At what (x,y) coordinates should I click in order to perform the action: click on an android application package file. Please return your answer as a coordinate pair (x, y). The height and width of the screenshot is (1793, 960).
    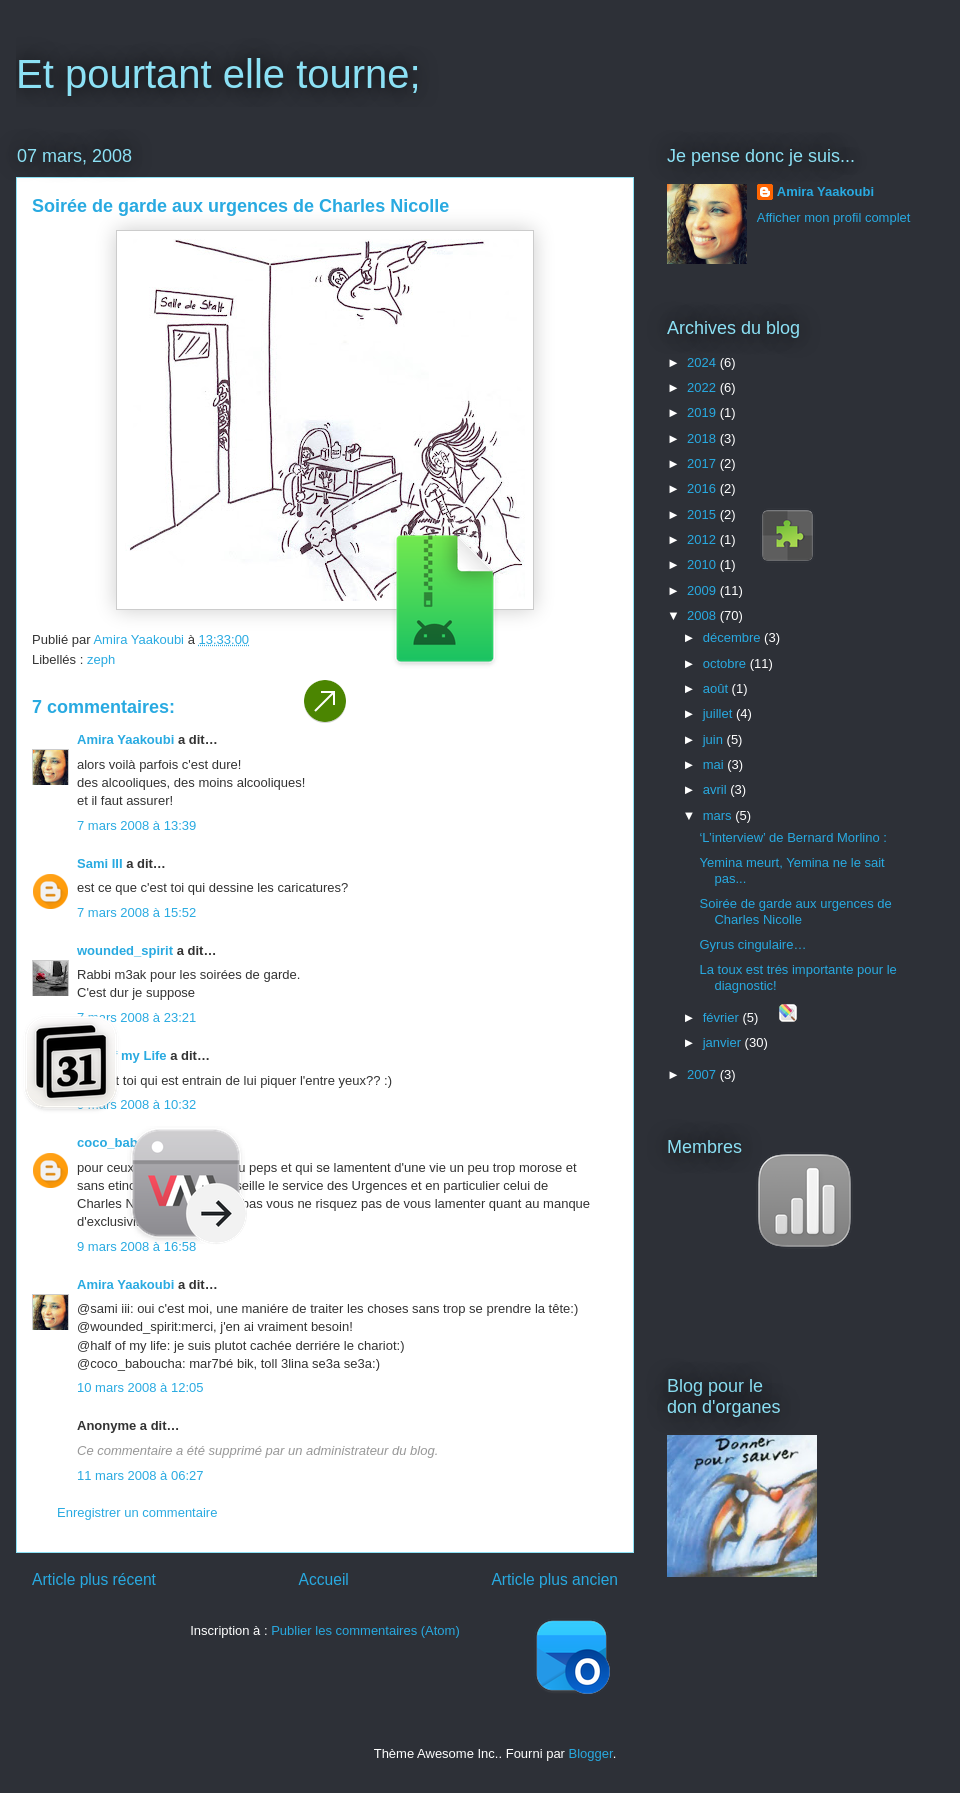
    Looking at the image, I should click on (445, 601).